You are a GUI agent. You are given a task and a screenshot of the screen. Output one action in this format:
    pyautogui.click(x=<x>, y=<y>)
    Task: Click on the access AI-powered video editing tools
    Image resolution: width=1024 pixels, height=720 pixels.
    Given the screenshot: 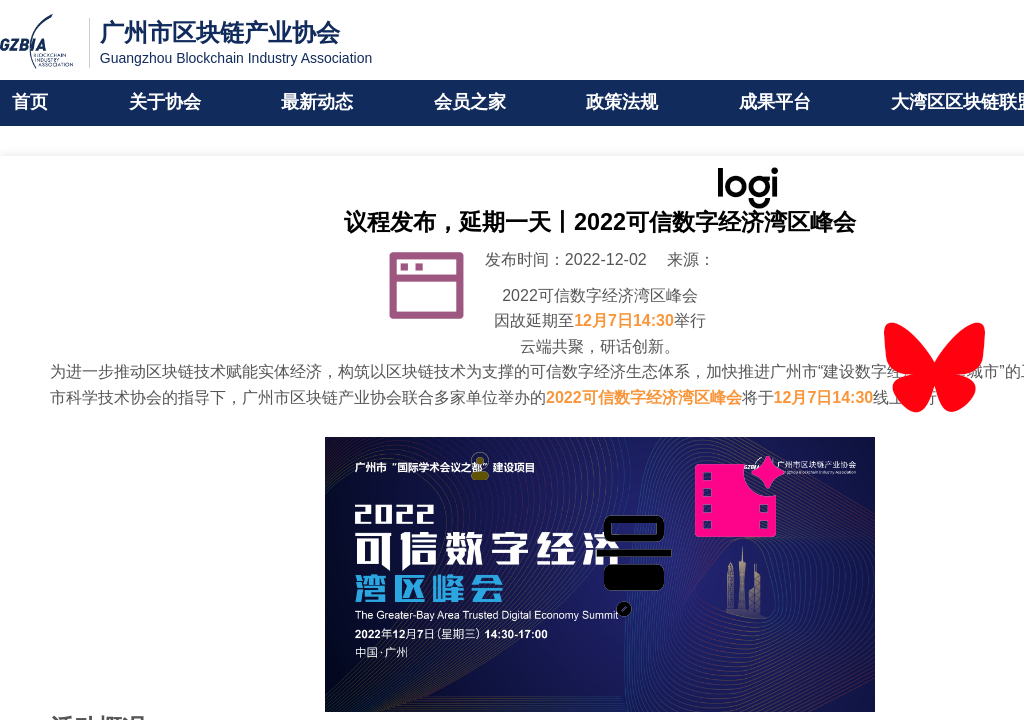 What is the action you would take?
    pyautogui.click(x=735, y=500)
    